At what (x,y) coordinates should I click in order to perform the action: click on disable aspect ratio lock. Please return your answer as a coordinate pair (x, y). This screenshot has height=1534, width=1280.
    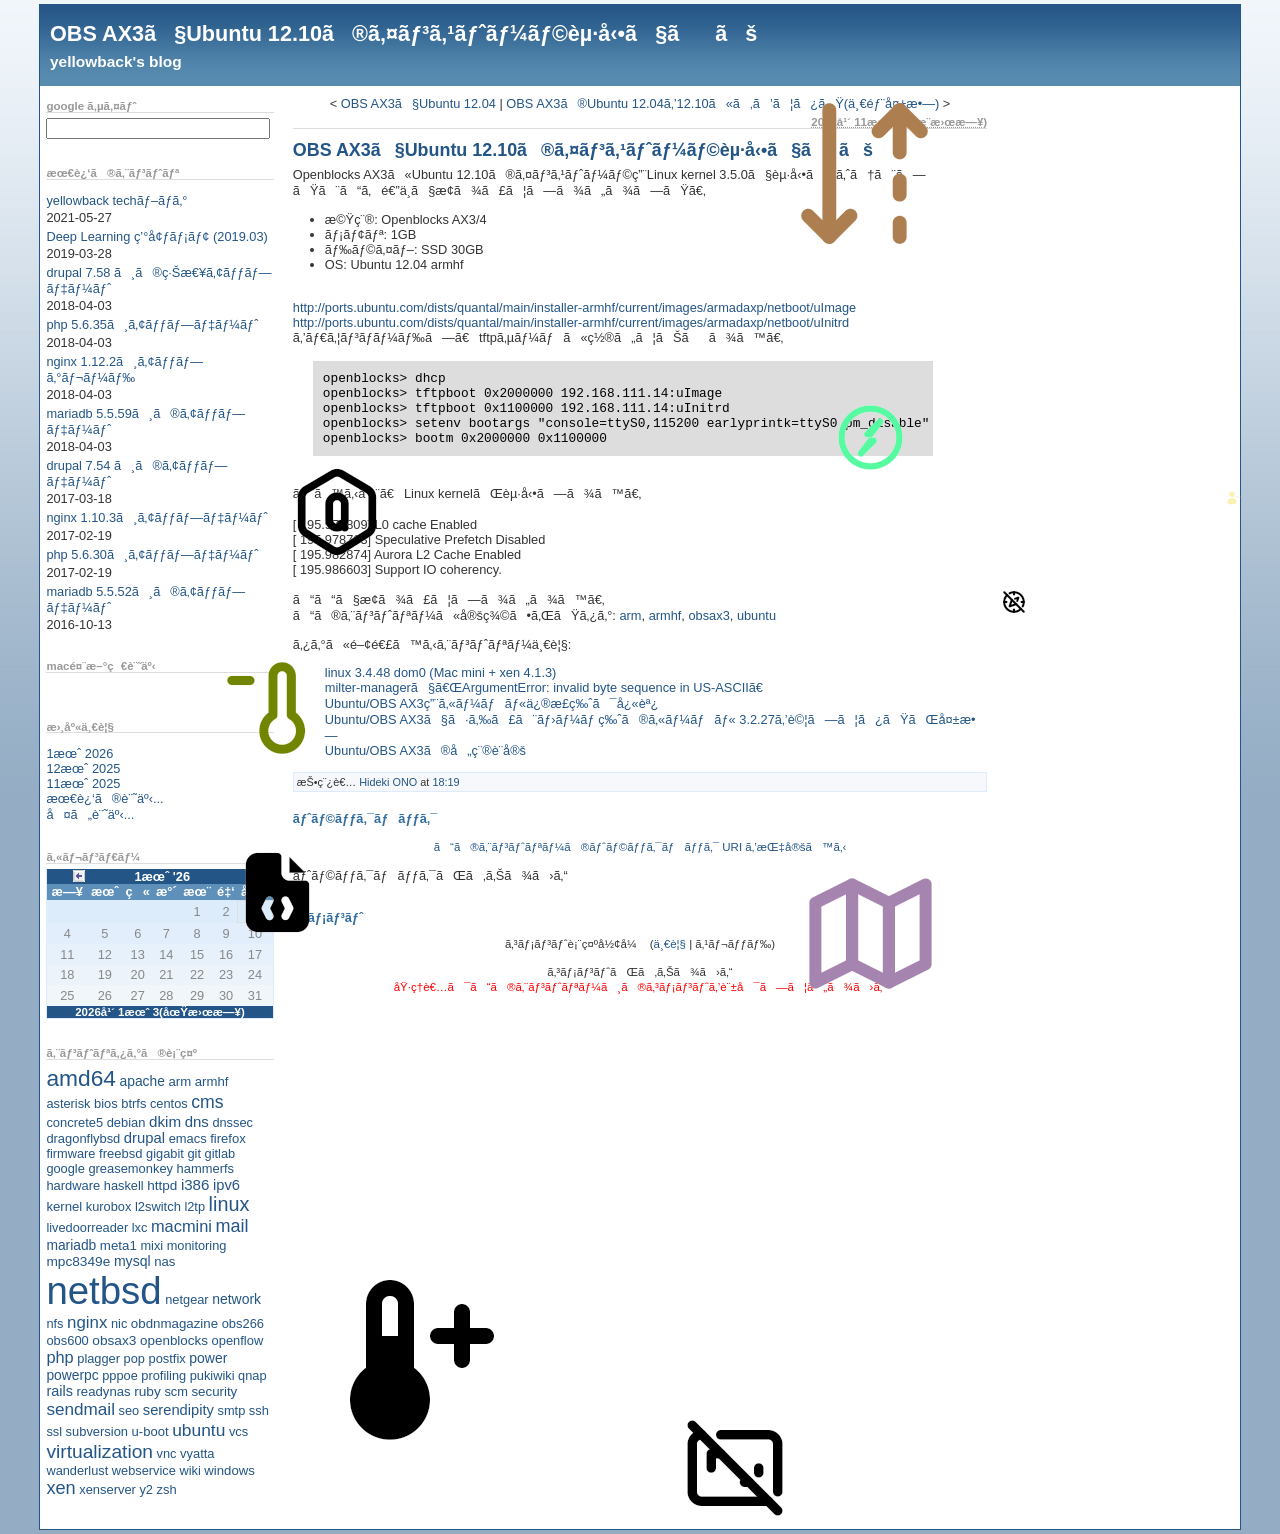
    Looking at the image, I should click on (735, 1468).